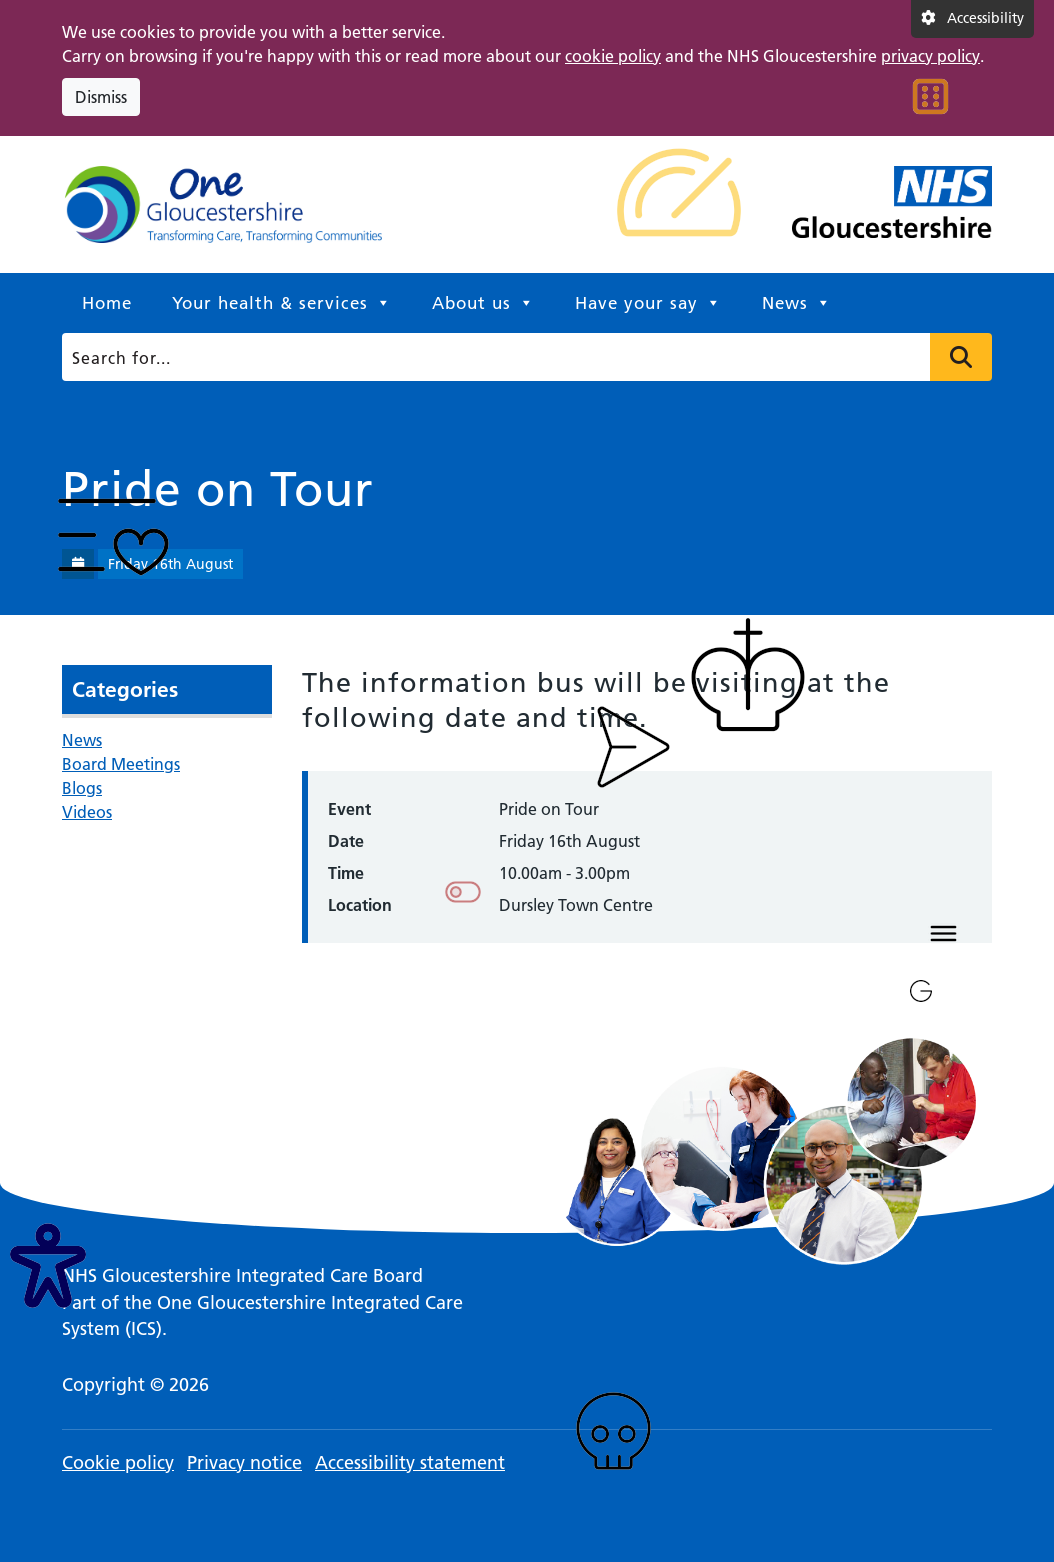  Describe the element at coordinates (613, 1432) in the screenshot. I see `indicates dangerous or hazardous content` at that location.